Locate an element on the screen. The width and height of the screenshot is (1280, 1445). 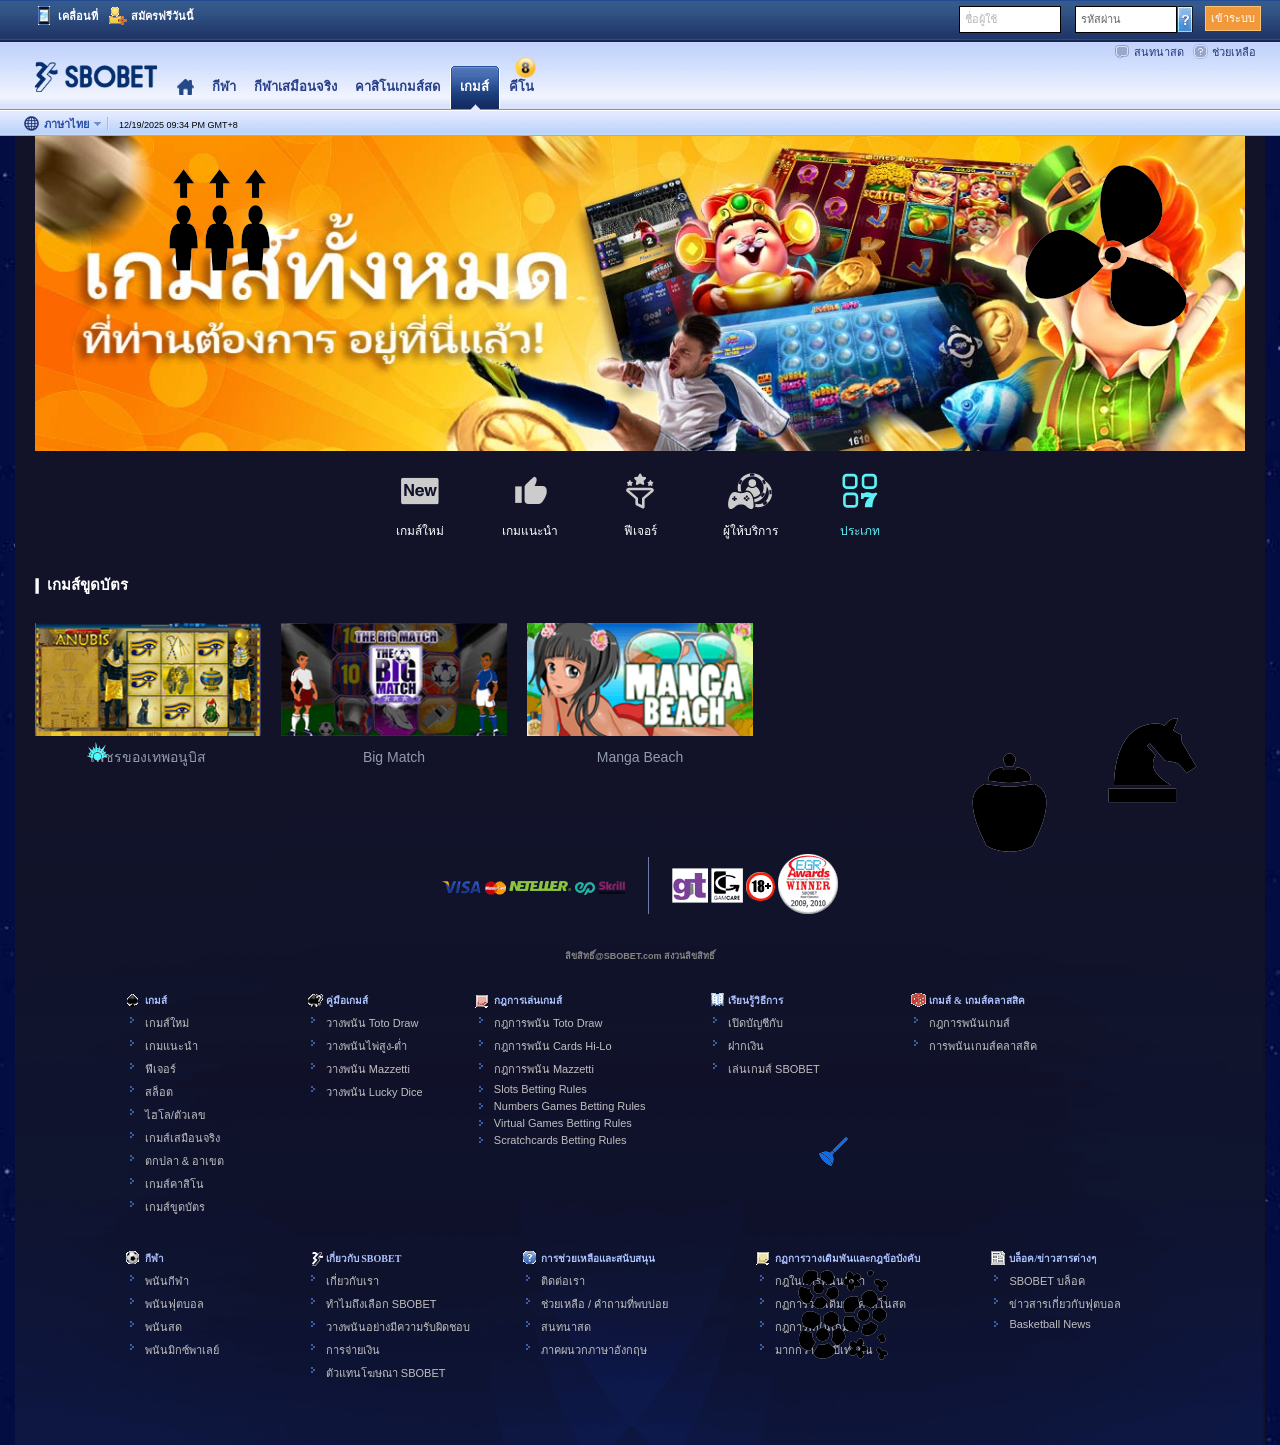
report a plumbing issue or maintenance request is located at coordinates (833, 1151).